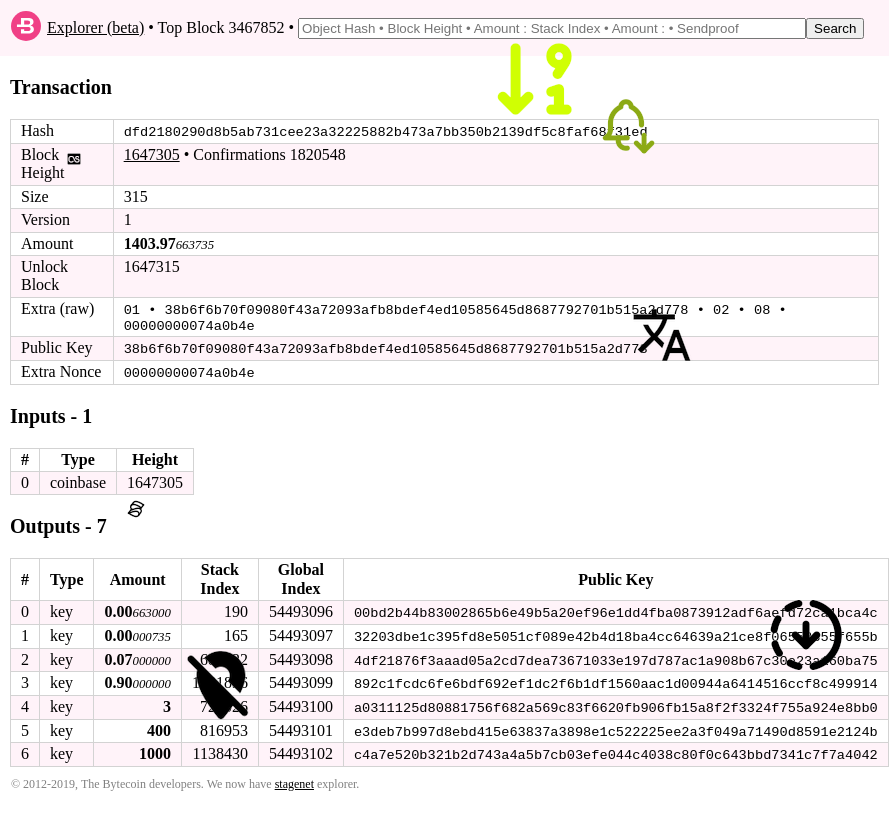  What do you see at coordinates (662, 335) in the screenshot?
I see `translate text to another language` at bounding box center [662, 335].